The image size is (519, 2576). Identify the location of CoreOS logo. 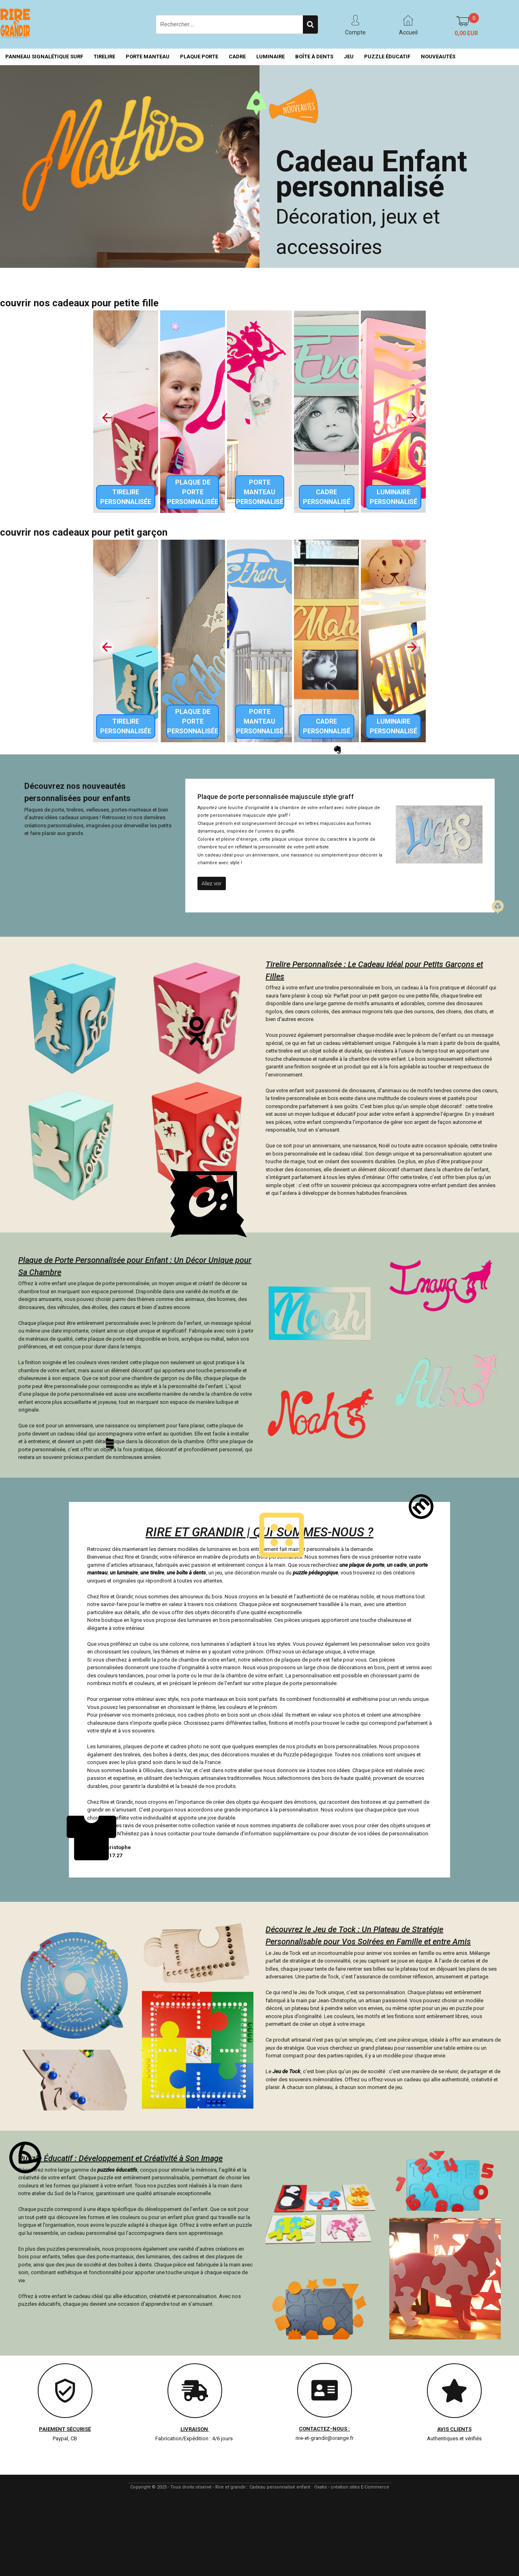
(25, 2157).